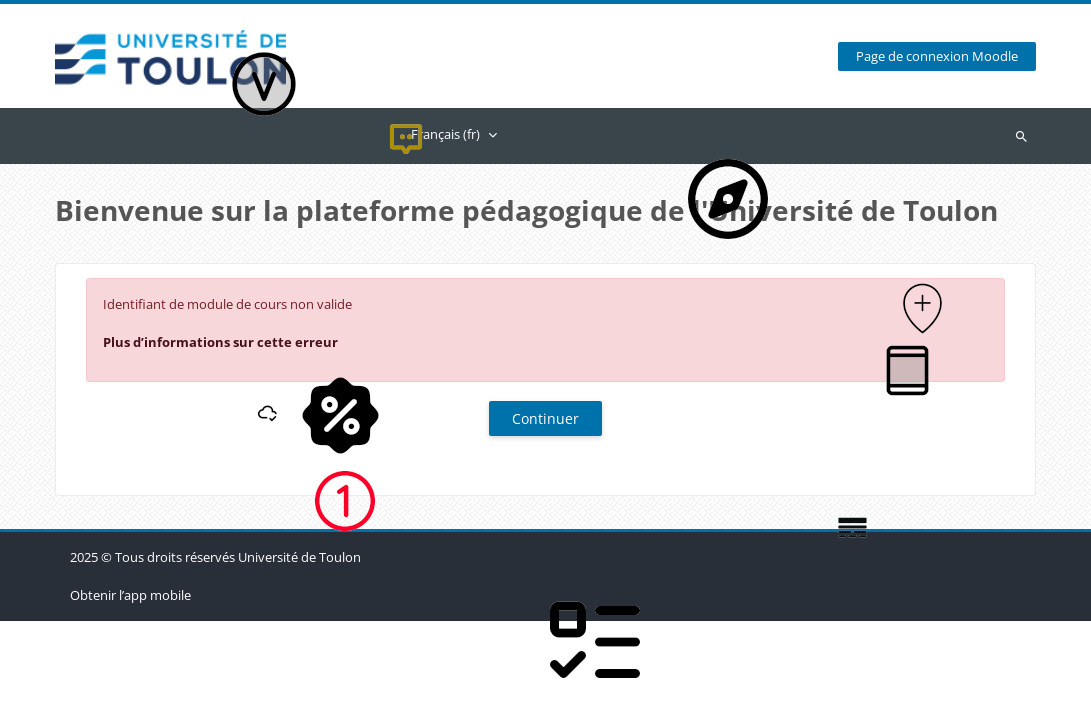 Image resolution: width=1091 pixels, height=720 pixels. I want to click on indicates the first step in a multi-step process, so click(345, 501).